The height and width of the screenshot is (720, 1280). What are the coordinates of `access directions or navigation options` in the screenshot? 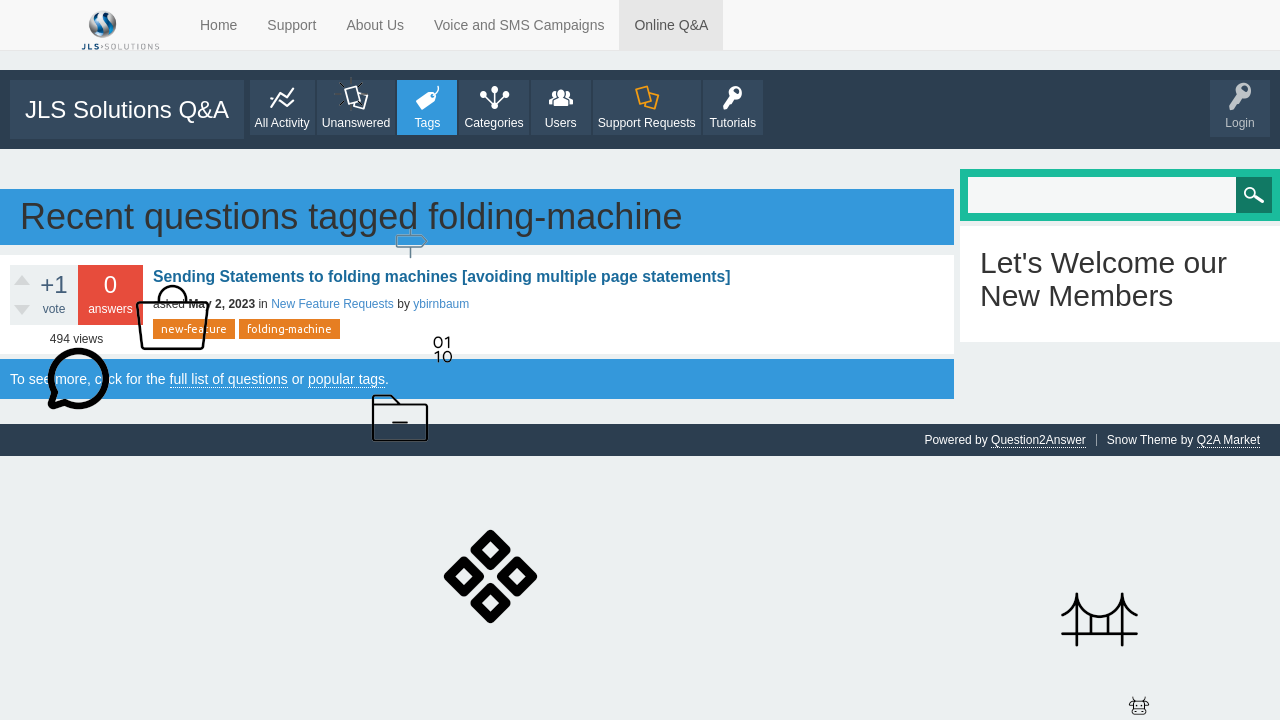 It's located at (410, 243).